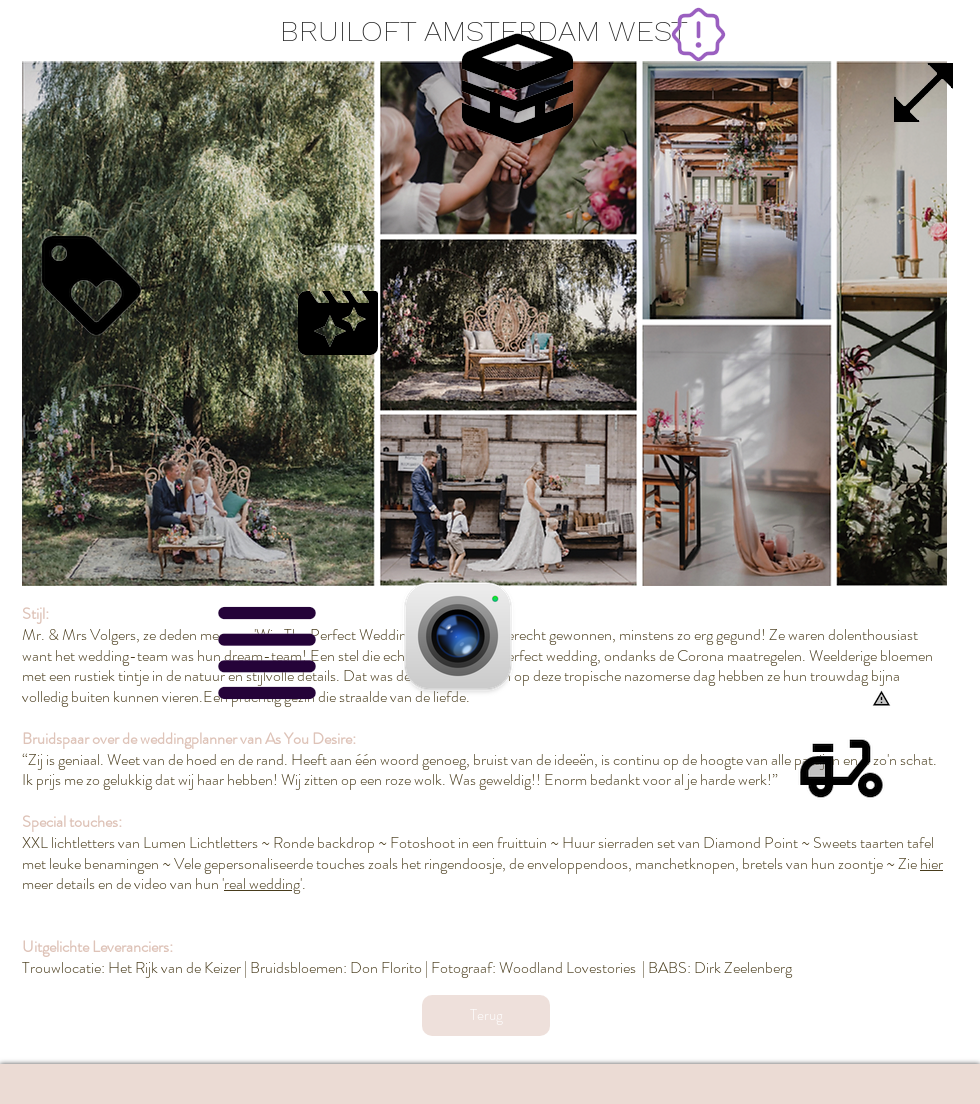 The width and height of the screenshot is (980, 1104). Describe the element at coordinates (923, 92) in the screenshot. I see `expand to full screen` at that location.